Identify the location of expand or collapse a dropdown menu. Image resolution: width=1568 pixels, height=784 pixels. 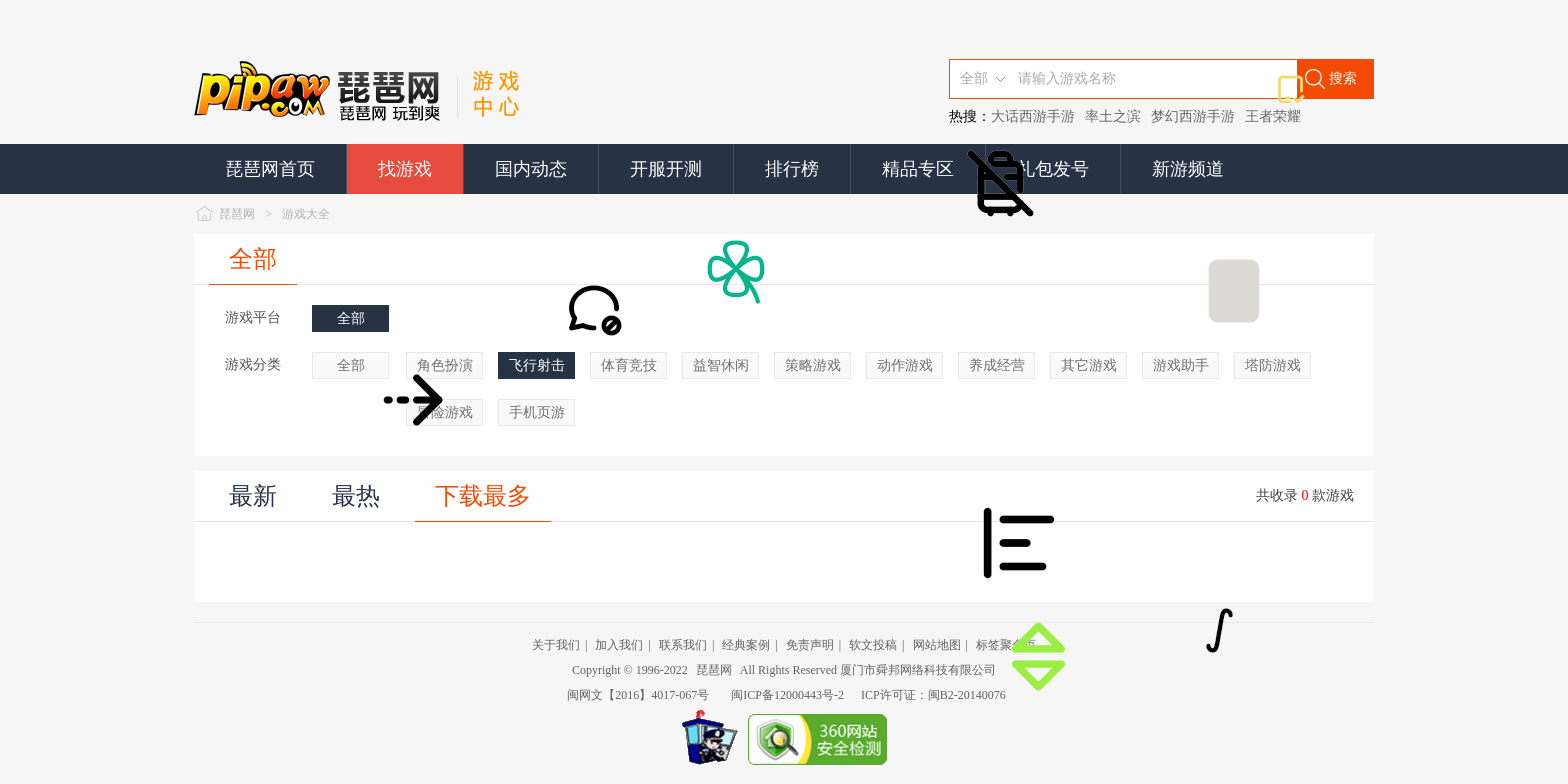
(1038, 656).